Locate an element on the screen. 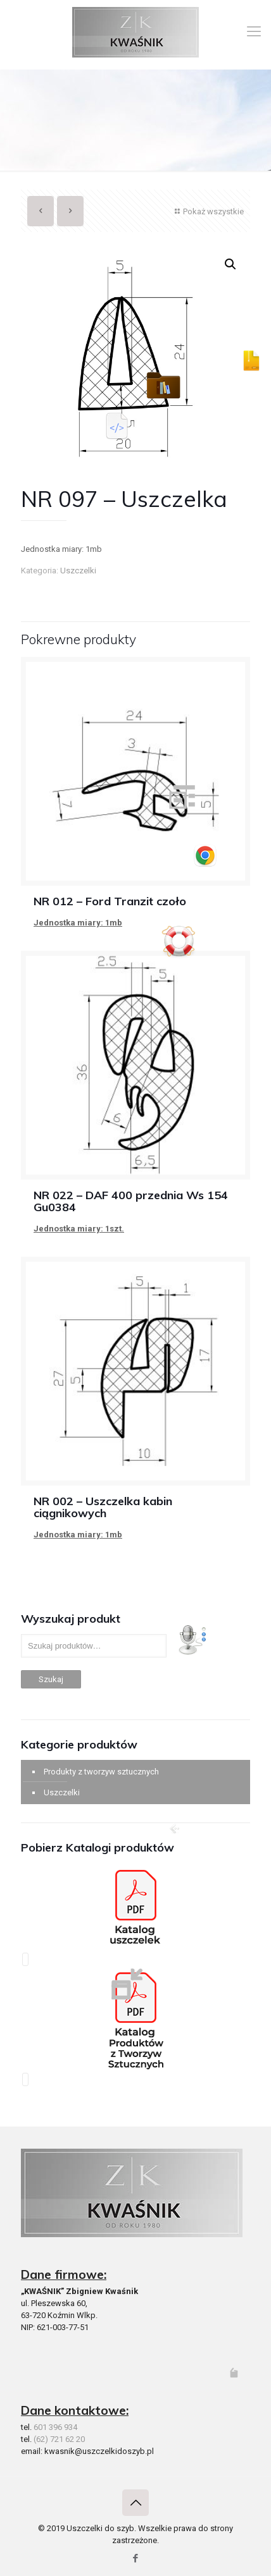 This screenshot has height=2576, width=271. open Google Chrome browser is located at coordinates (205, 855).